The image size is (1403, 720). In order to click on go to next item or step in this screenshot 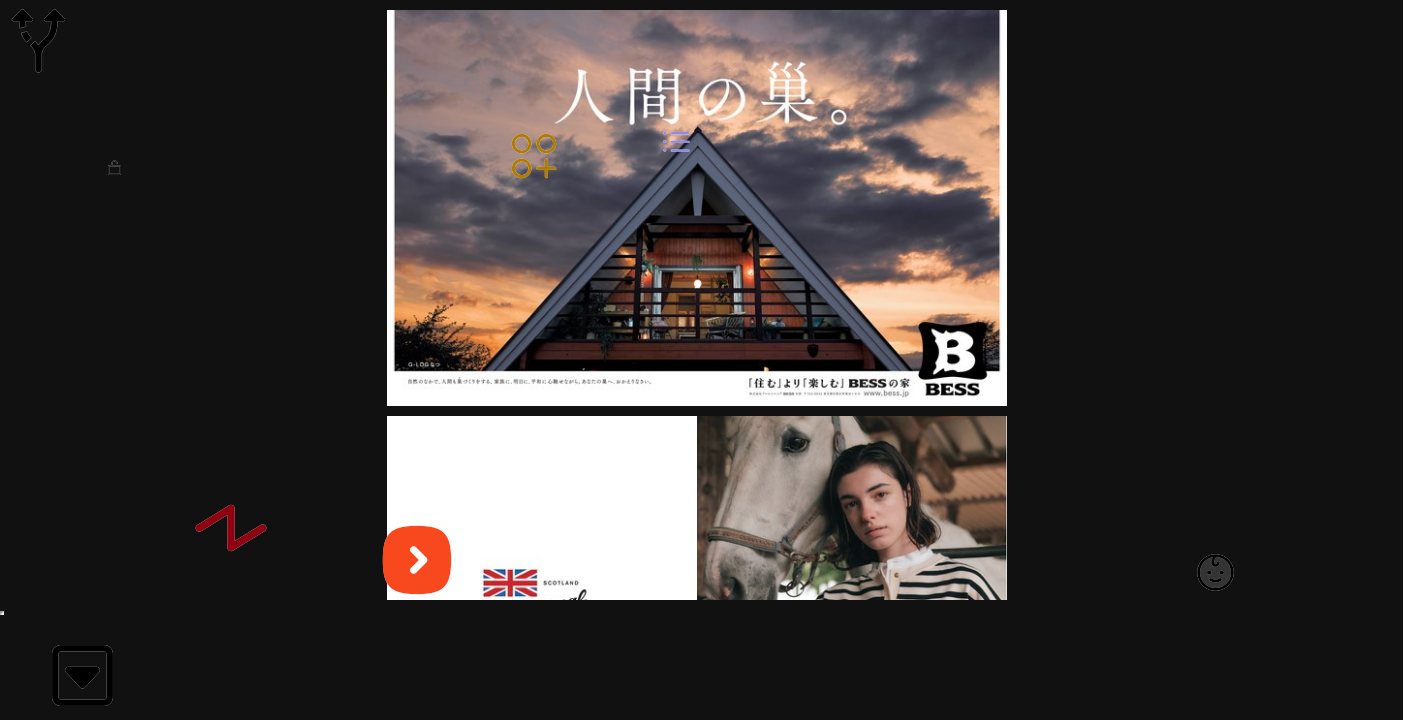, I will do `click(417, 560)`.